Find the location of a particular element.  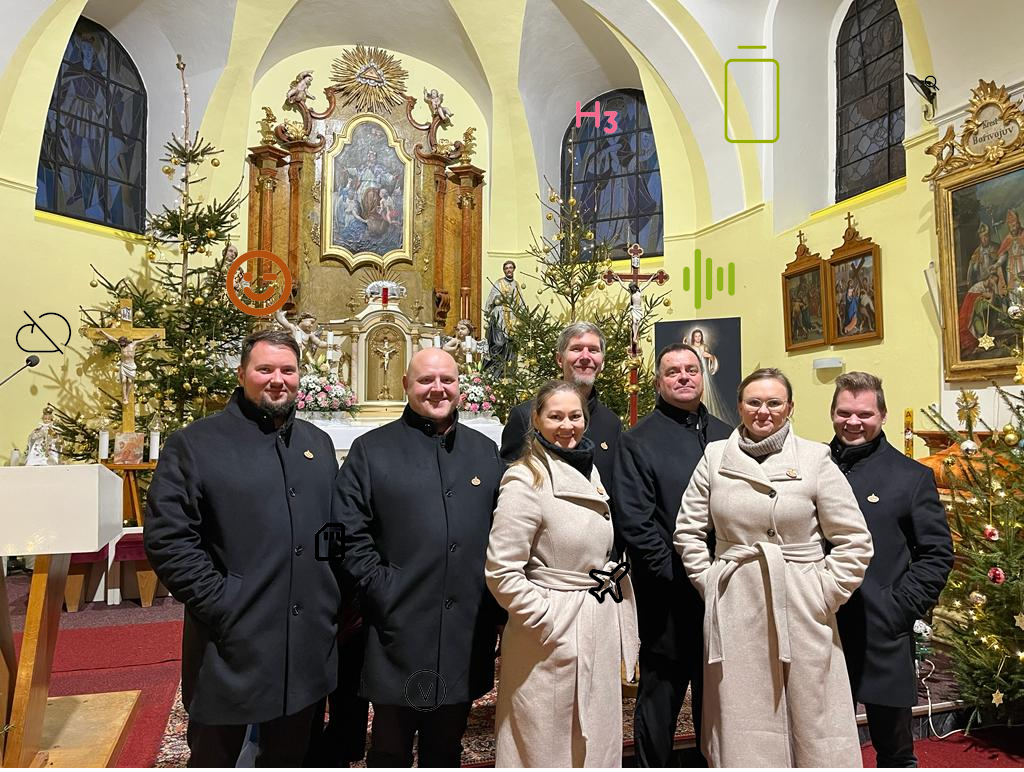

view audio waveform or sound visualization is located at coordinates (709, 279).